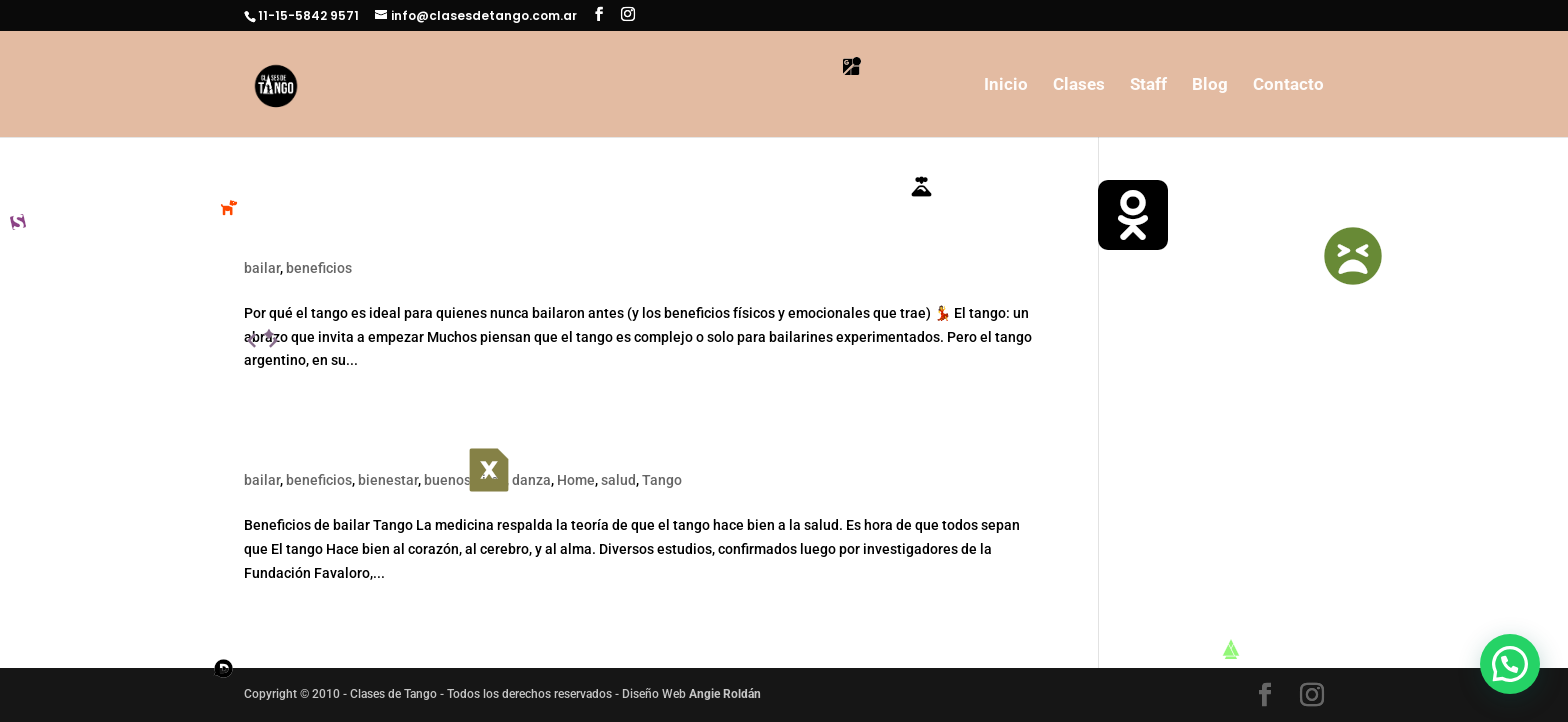 Image resolution: width=1568 pixels, height=722 pixels. I want to click on indicates volcanic or geothermal activity, so click(921, 186).